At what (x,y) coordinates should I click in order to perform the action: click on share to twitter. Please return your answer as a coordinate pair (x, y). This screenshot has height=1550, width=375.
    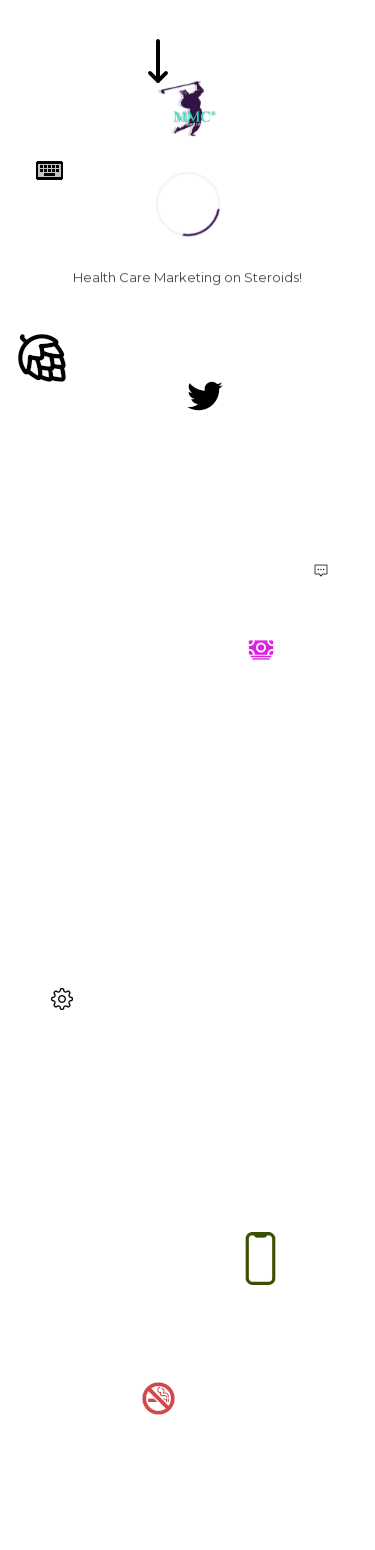
    Looking at the image, I should click on (205, 396).